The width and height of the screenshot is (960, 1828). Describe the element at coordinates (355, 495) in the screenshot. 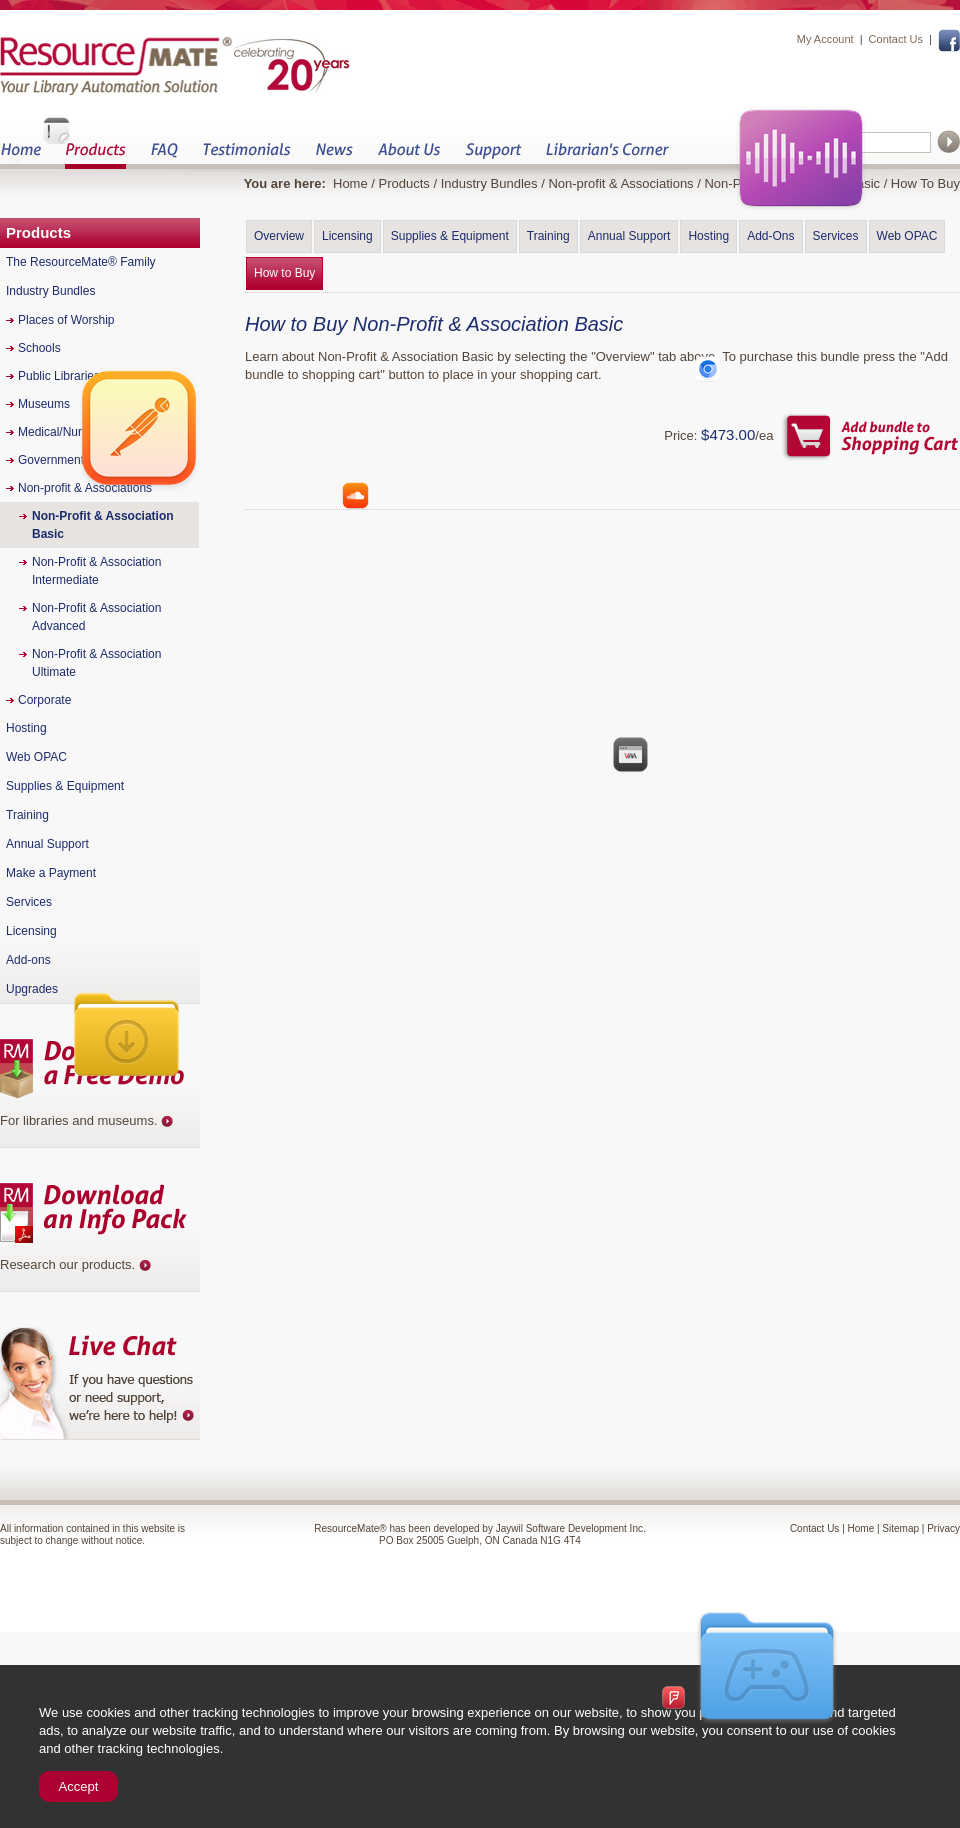

I see `open SoundCloud app` at that location.